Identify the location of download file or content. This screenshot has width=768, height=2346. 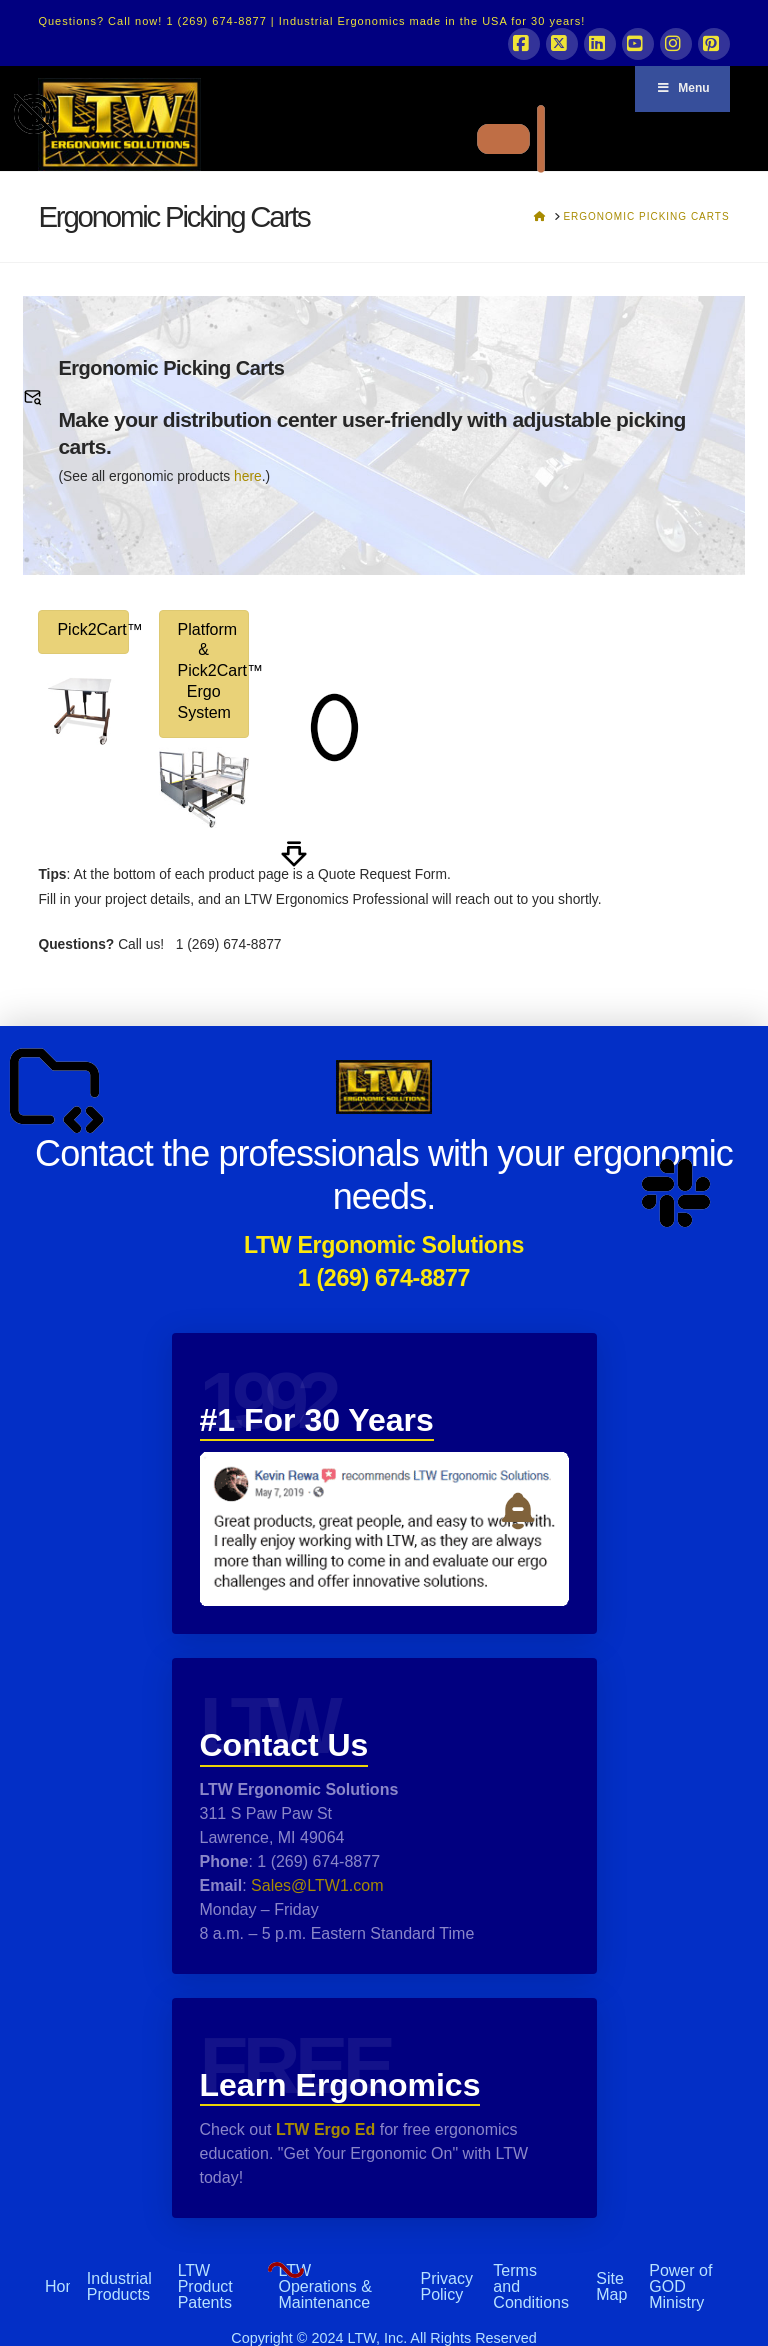
(294, 853).